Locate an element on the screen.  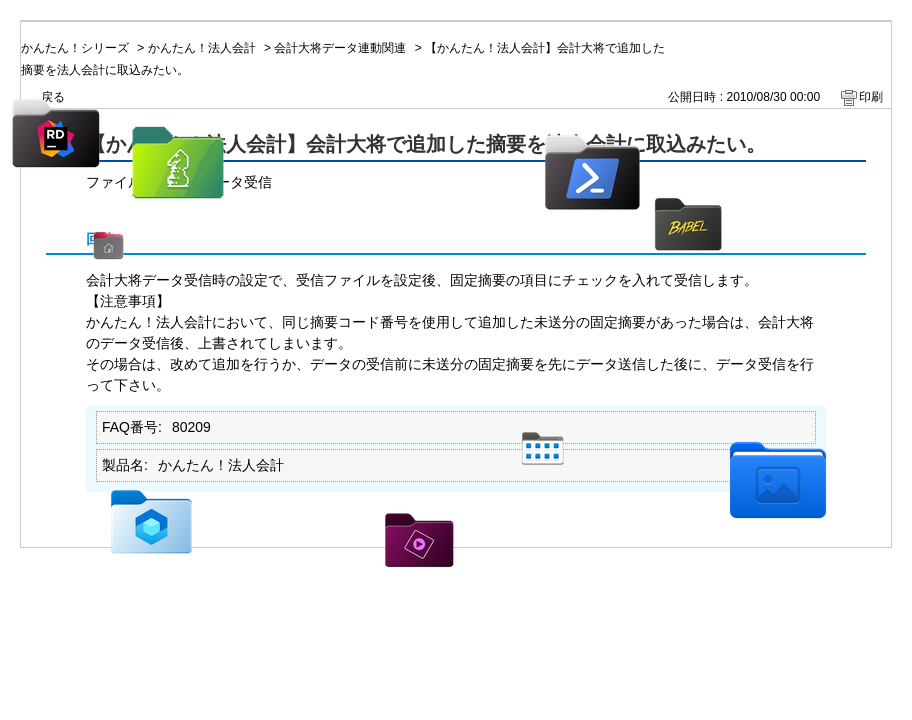
open folder containing microsoft dynamics 365 remote assist files is located at coordinates (151, 524).